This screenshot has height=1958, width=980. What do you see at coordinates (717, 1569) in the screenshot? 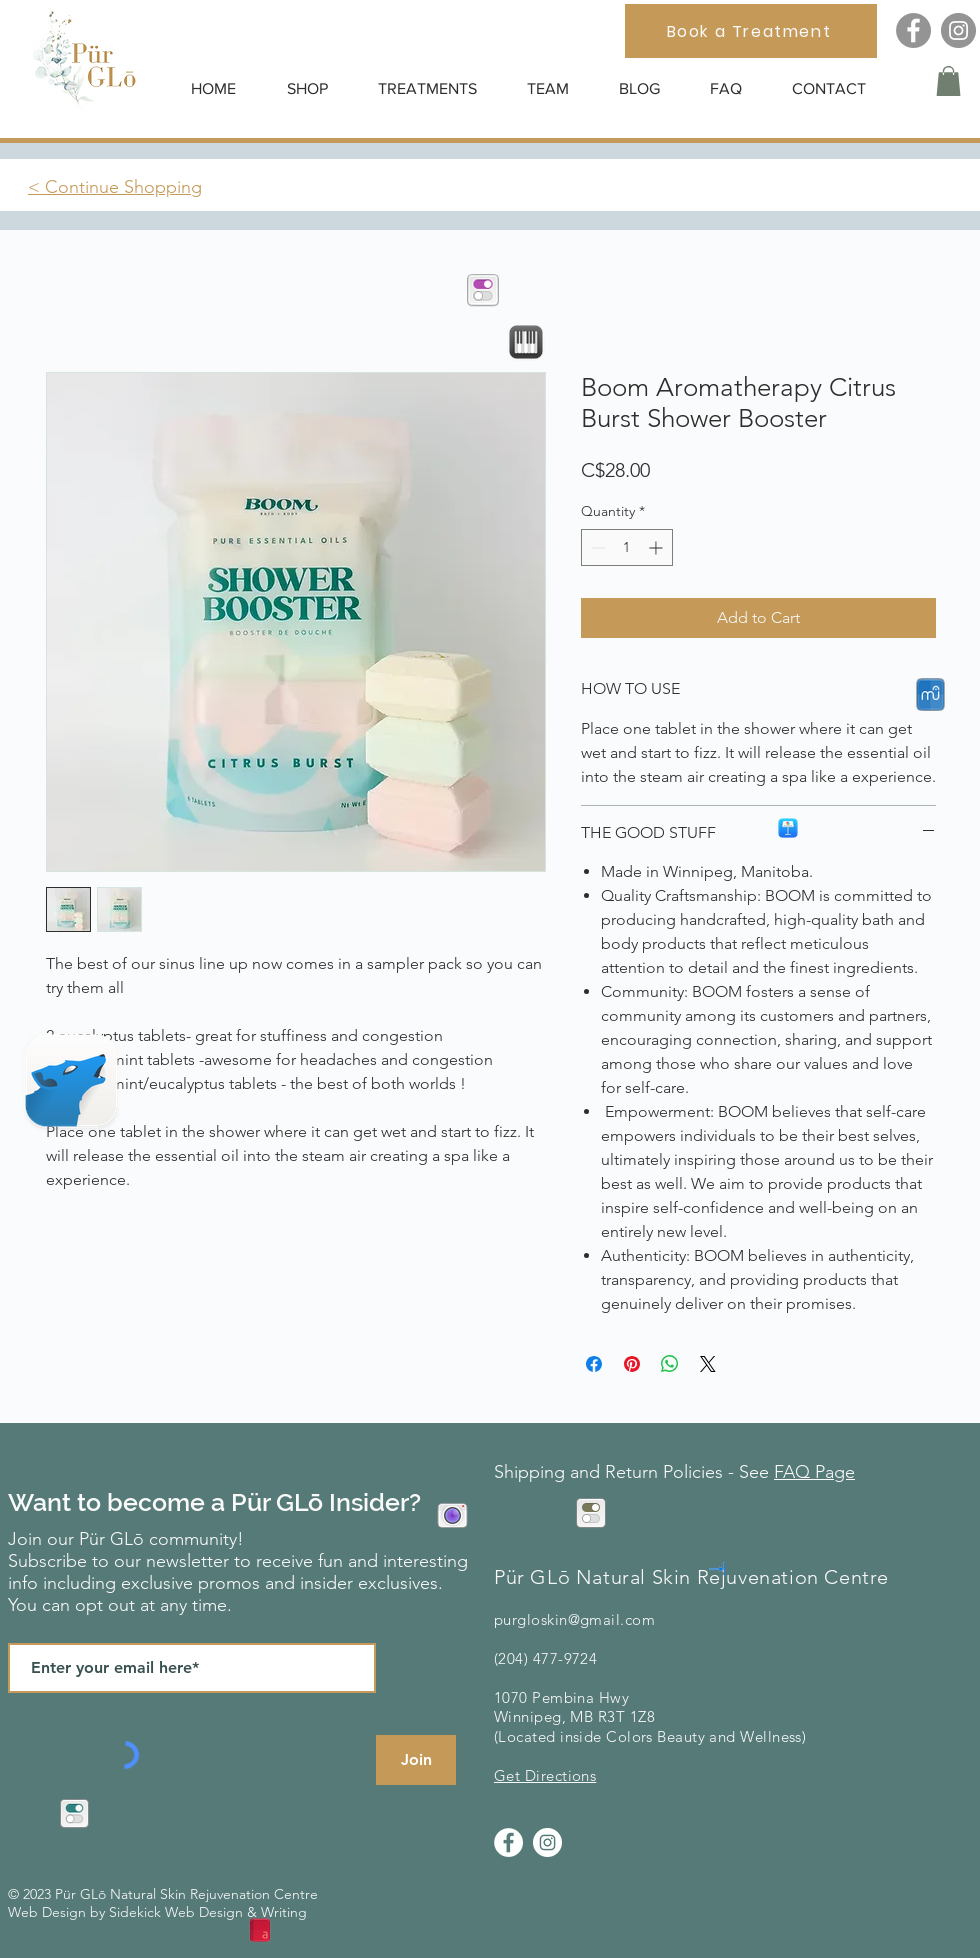
I see `go to the last item or page` at bounding box center [717, 1569].